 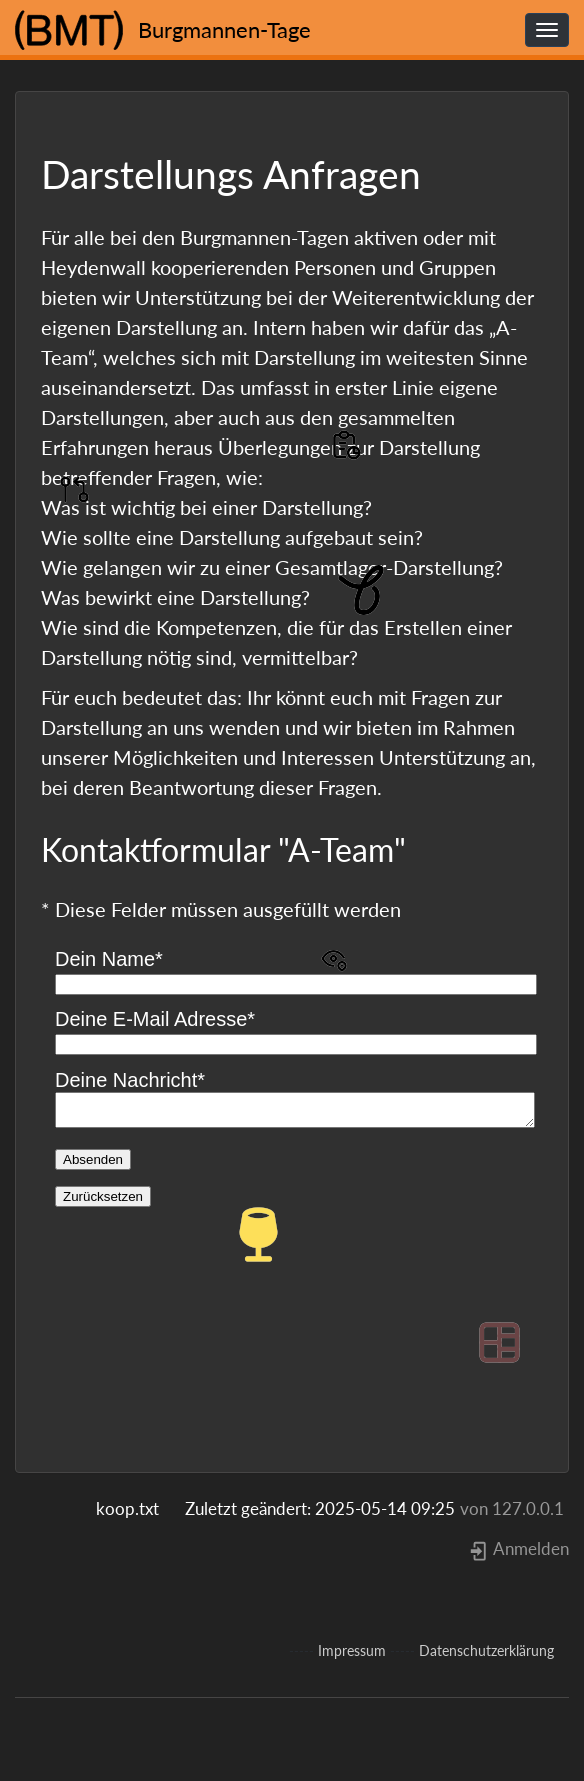 What do you see at coordinates (345, 444) in the screenshot?
I see `view report status or history` at bounding box center [345, 444].